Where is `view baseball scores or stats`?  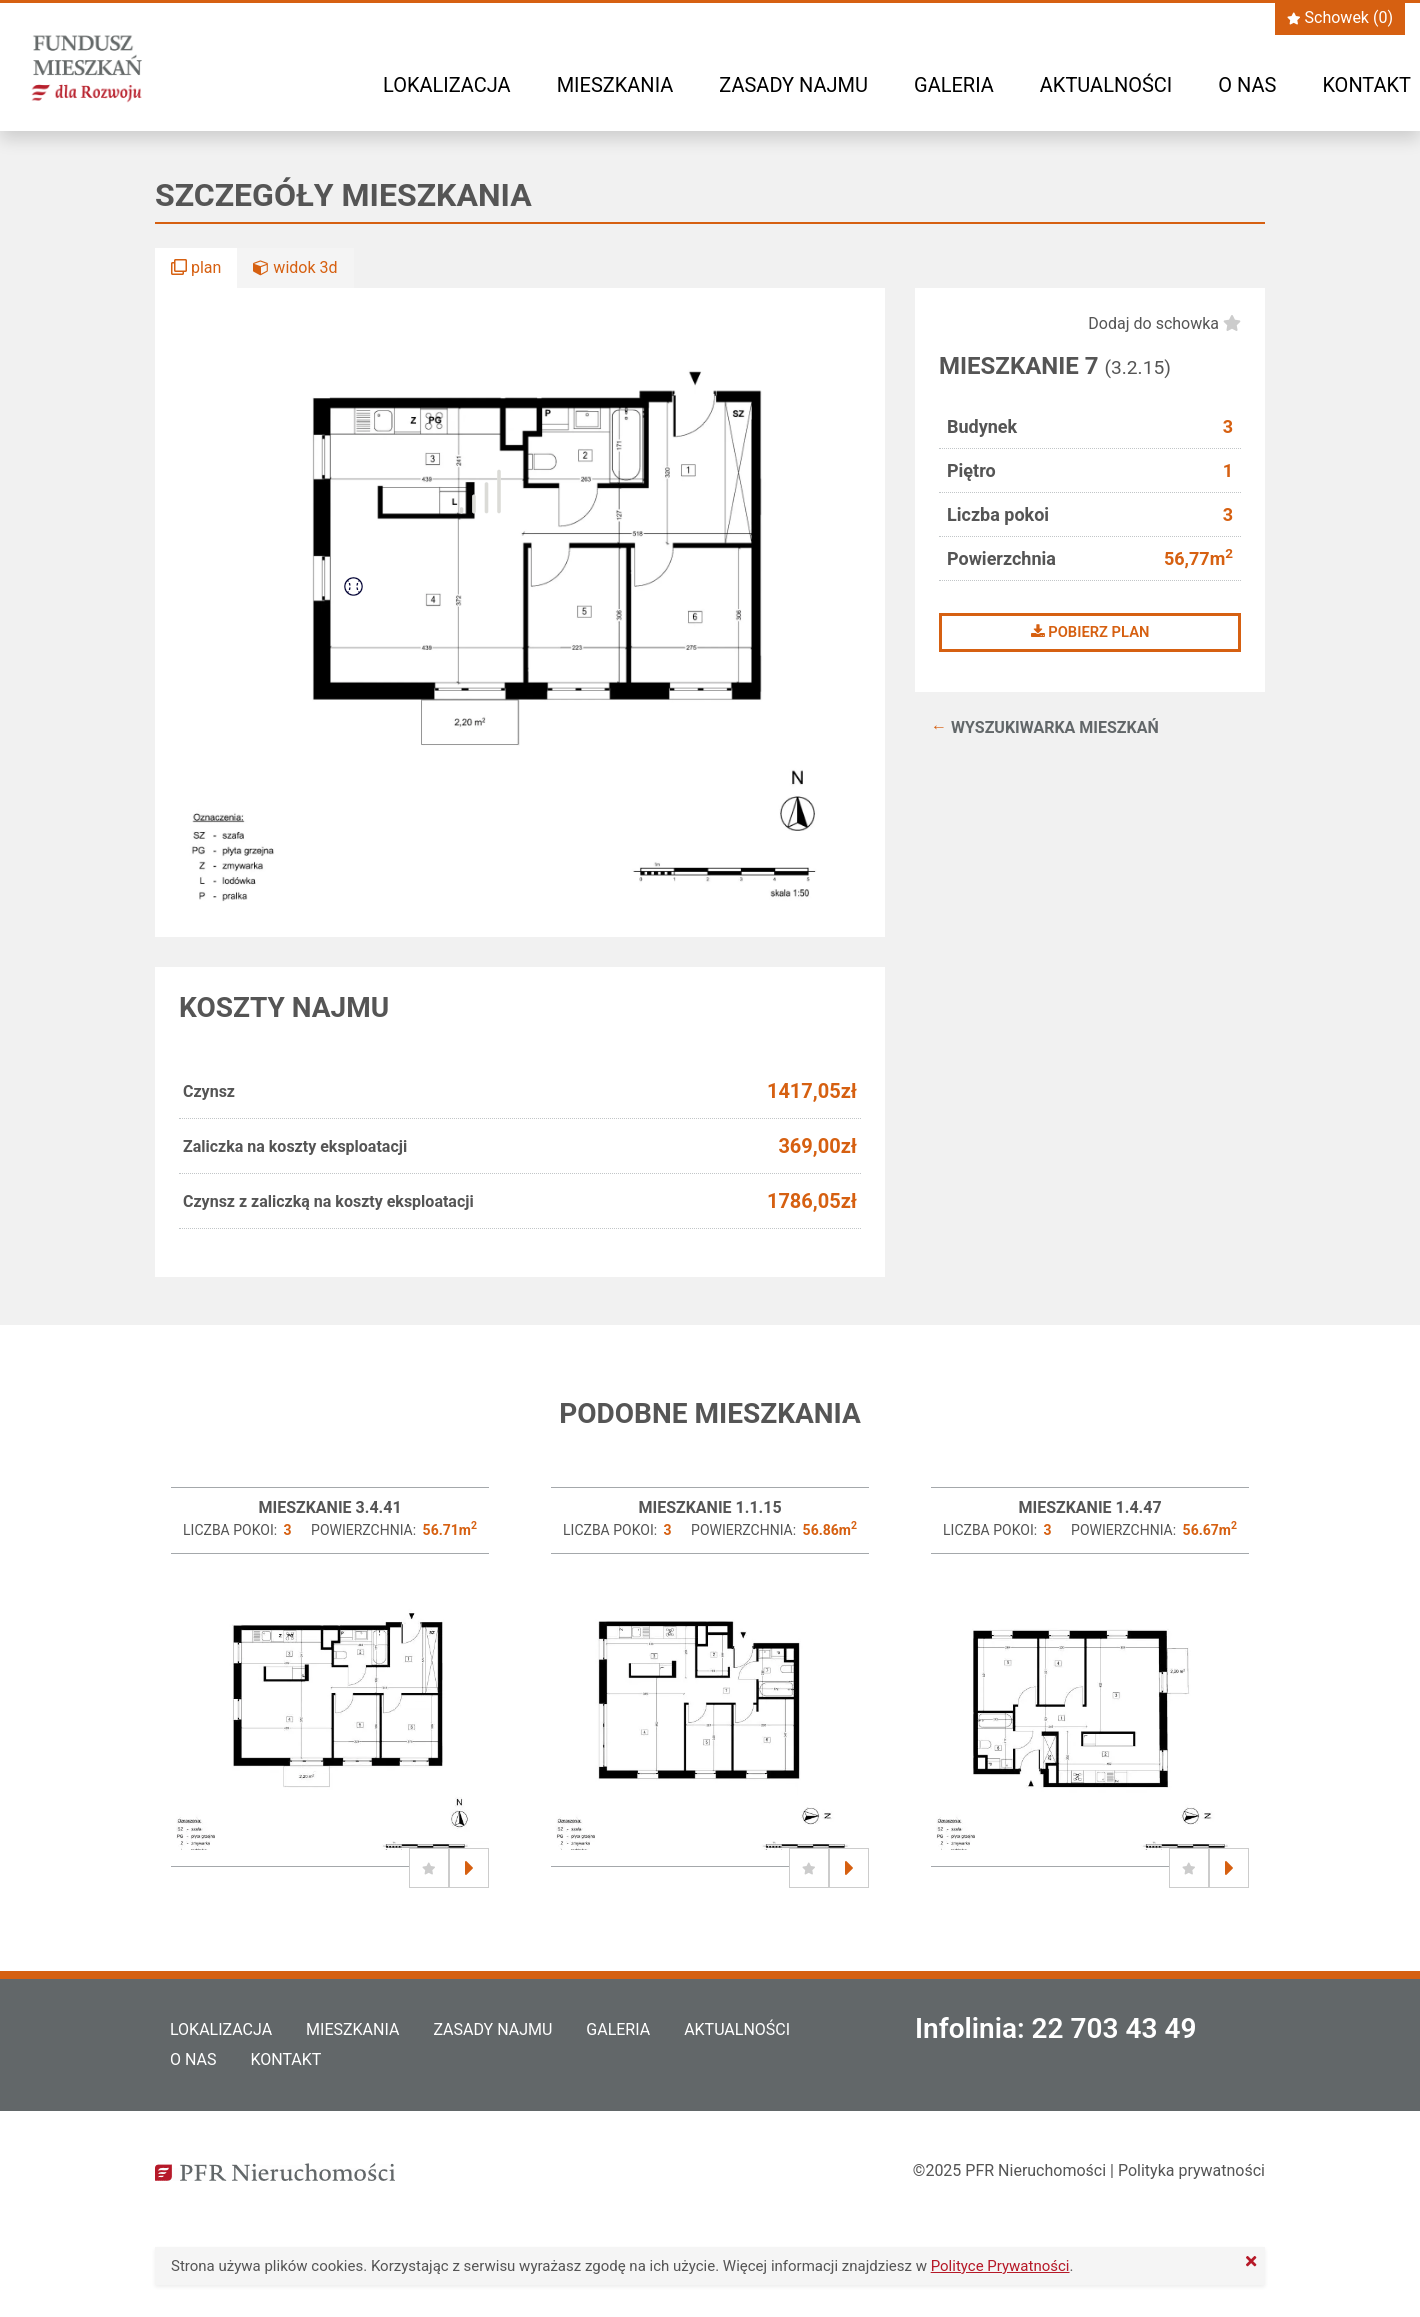 view baseball scores or stats is located at coordinates (353, 586).